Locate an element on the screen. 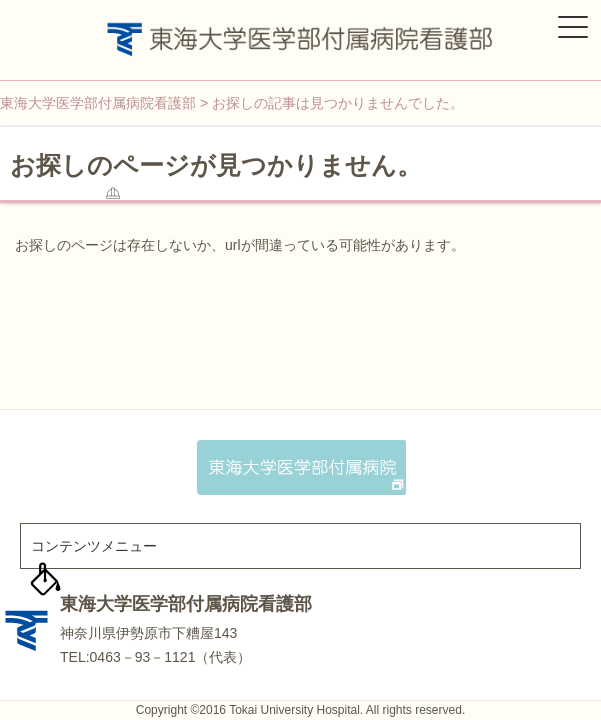 This screenshot has height=720, width=601. access construction or safety settings is located at coordinates (113, 194).